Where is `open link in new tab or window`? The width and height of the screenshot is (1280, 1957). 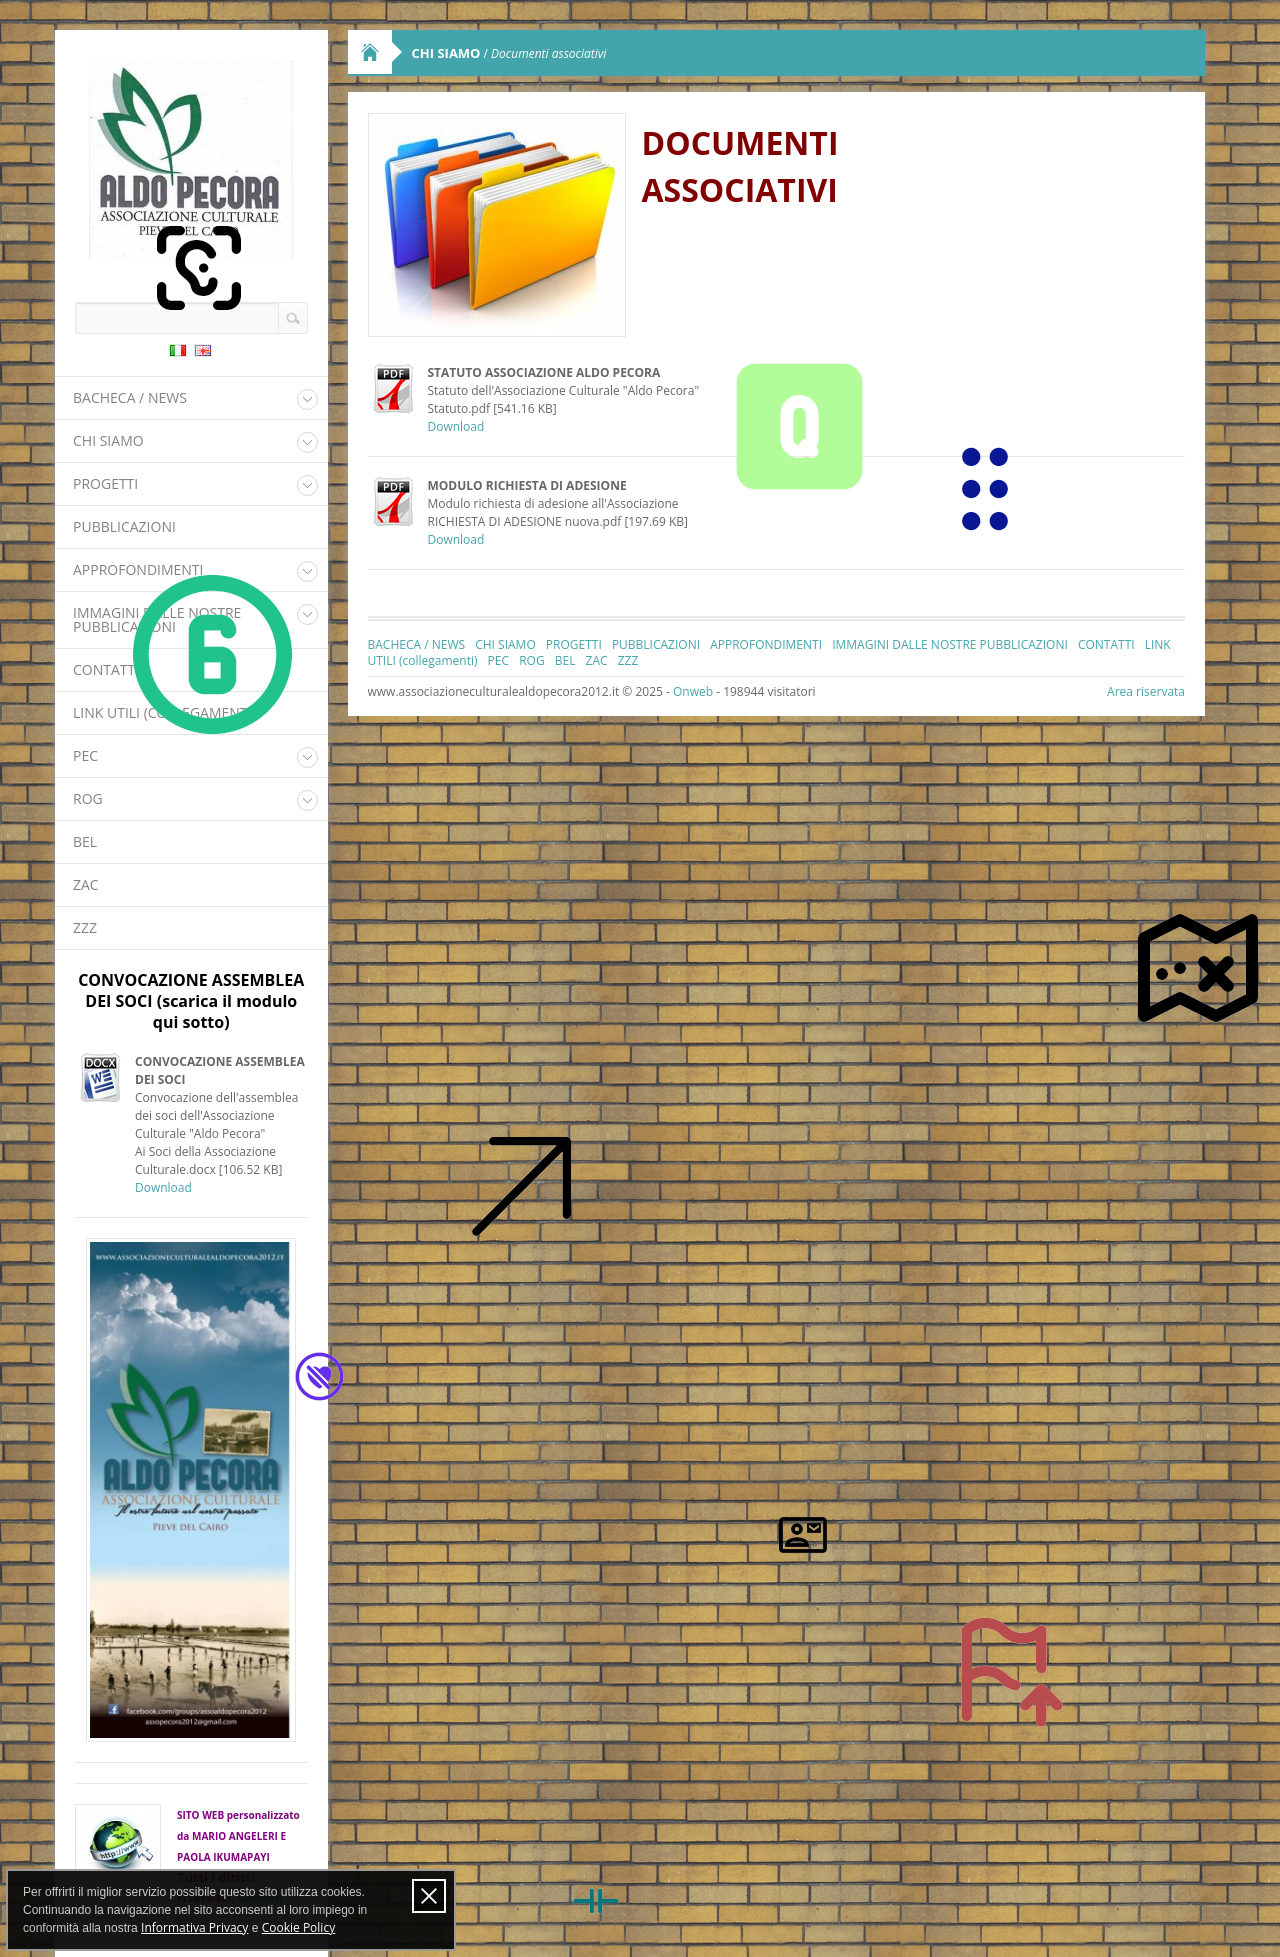 open link in new tab or window is located at coordinates (521, 1186).